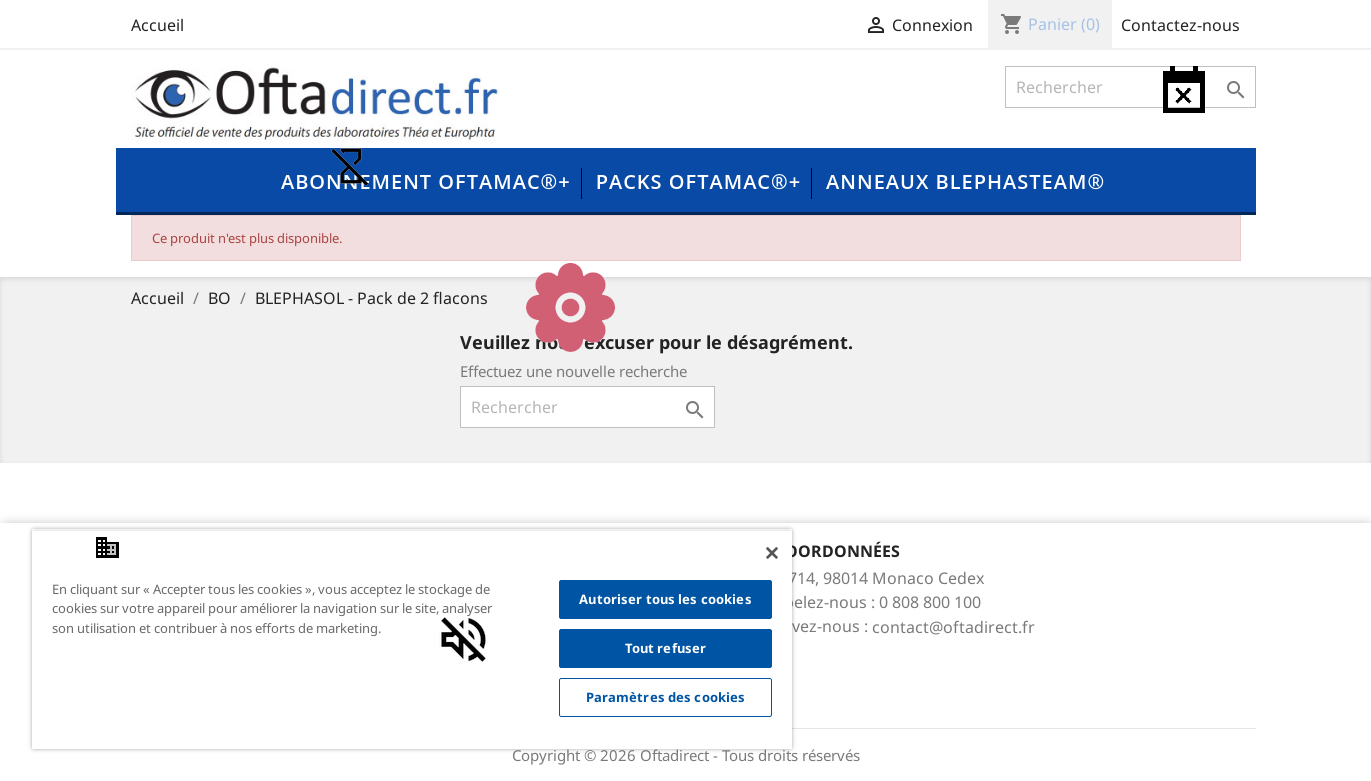 Image resolution: width=1371 pixels, height=781 pixels. Describe the element at coordinates (1184, 92) in the screenshot. I see `indicates a cancelled or unavailable event` at that location.